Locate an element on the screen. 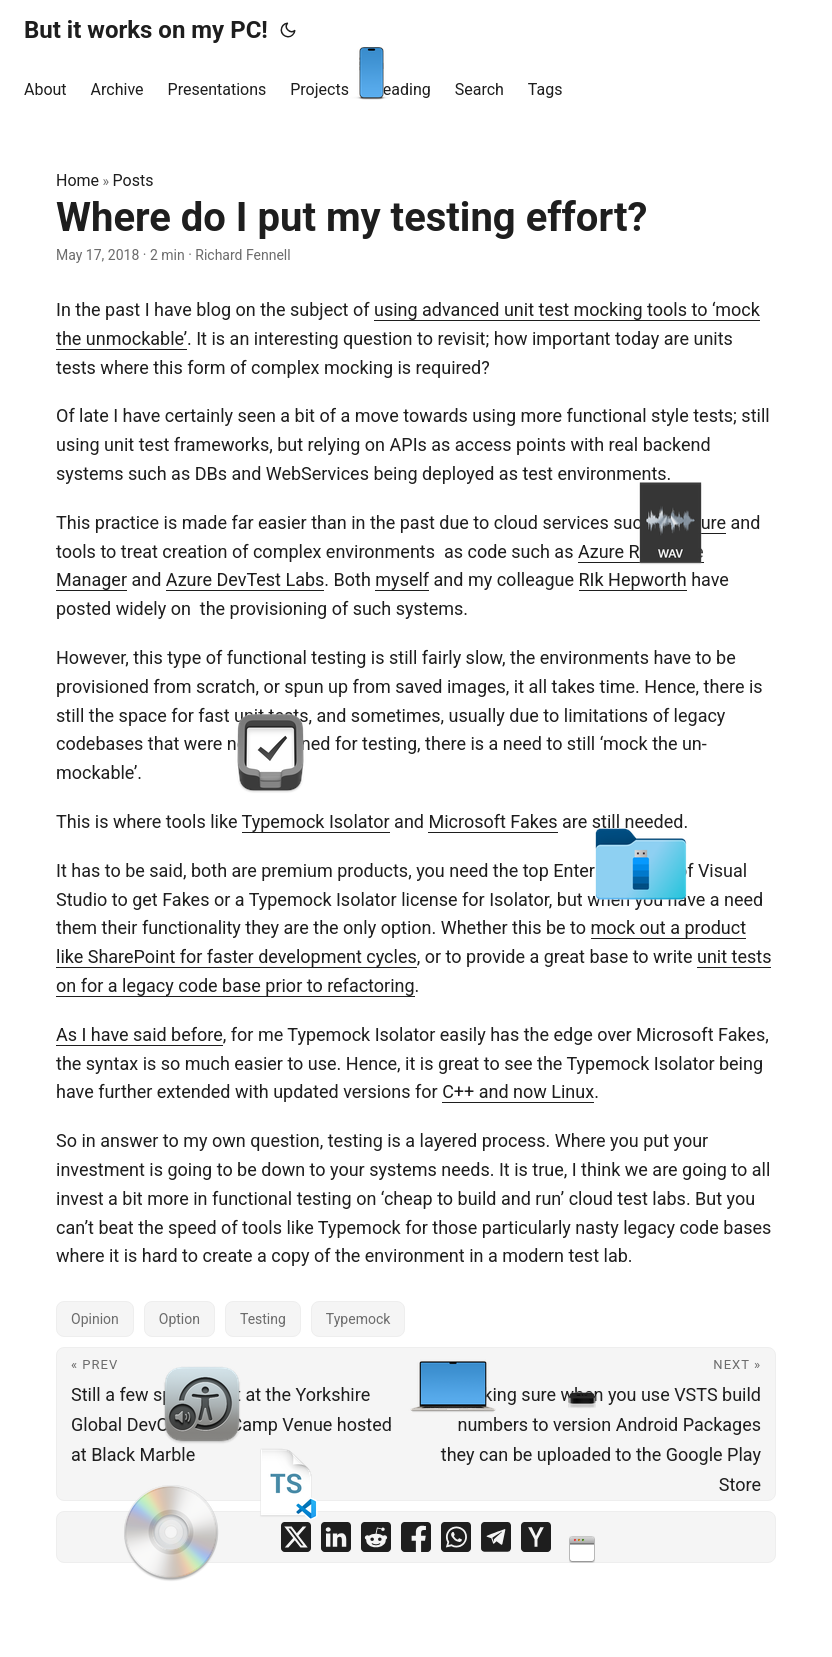  macbook air 15-inch device icon is located at coordinates (453, 1382).